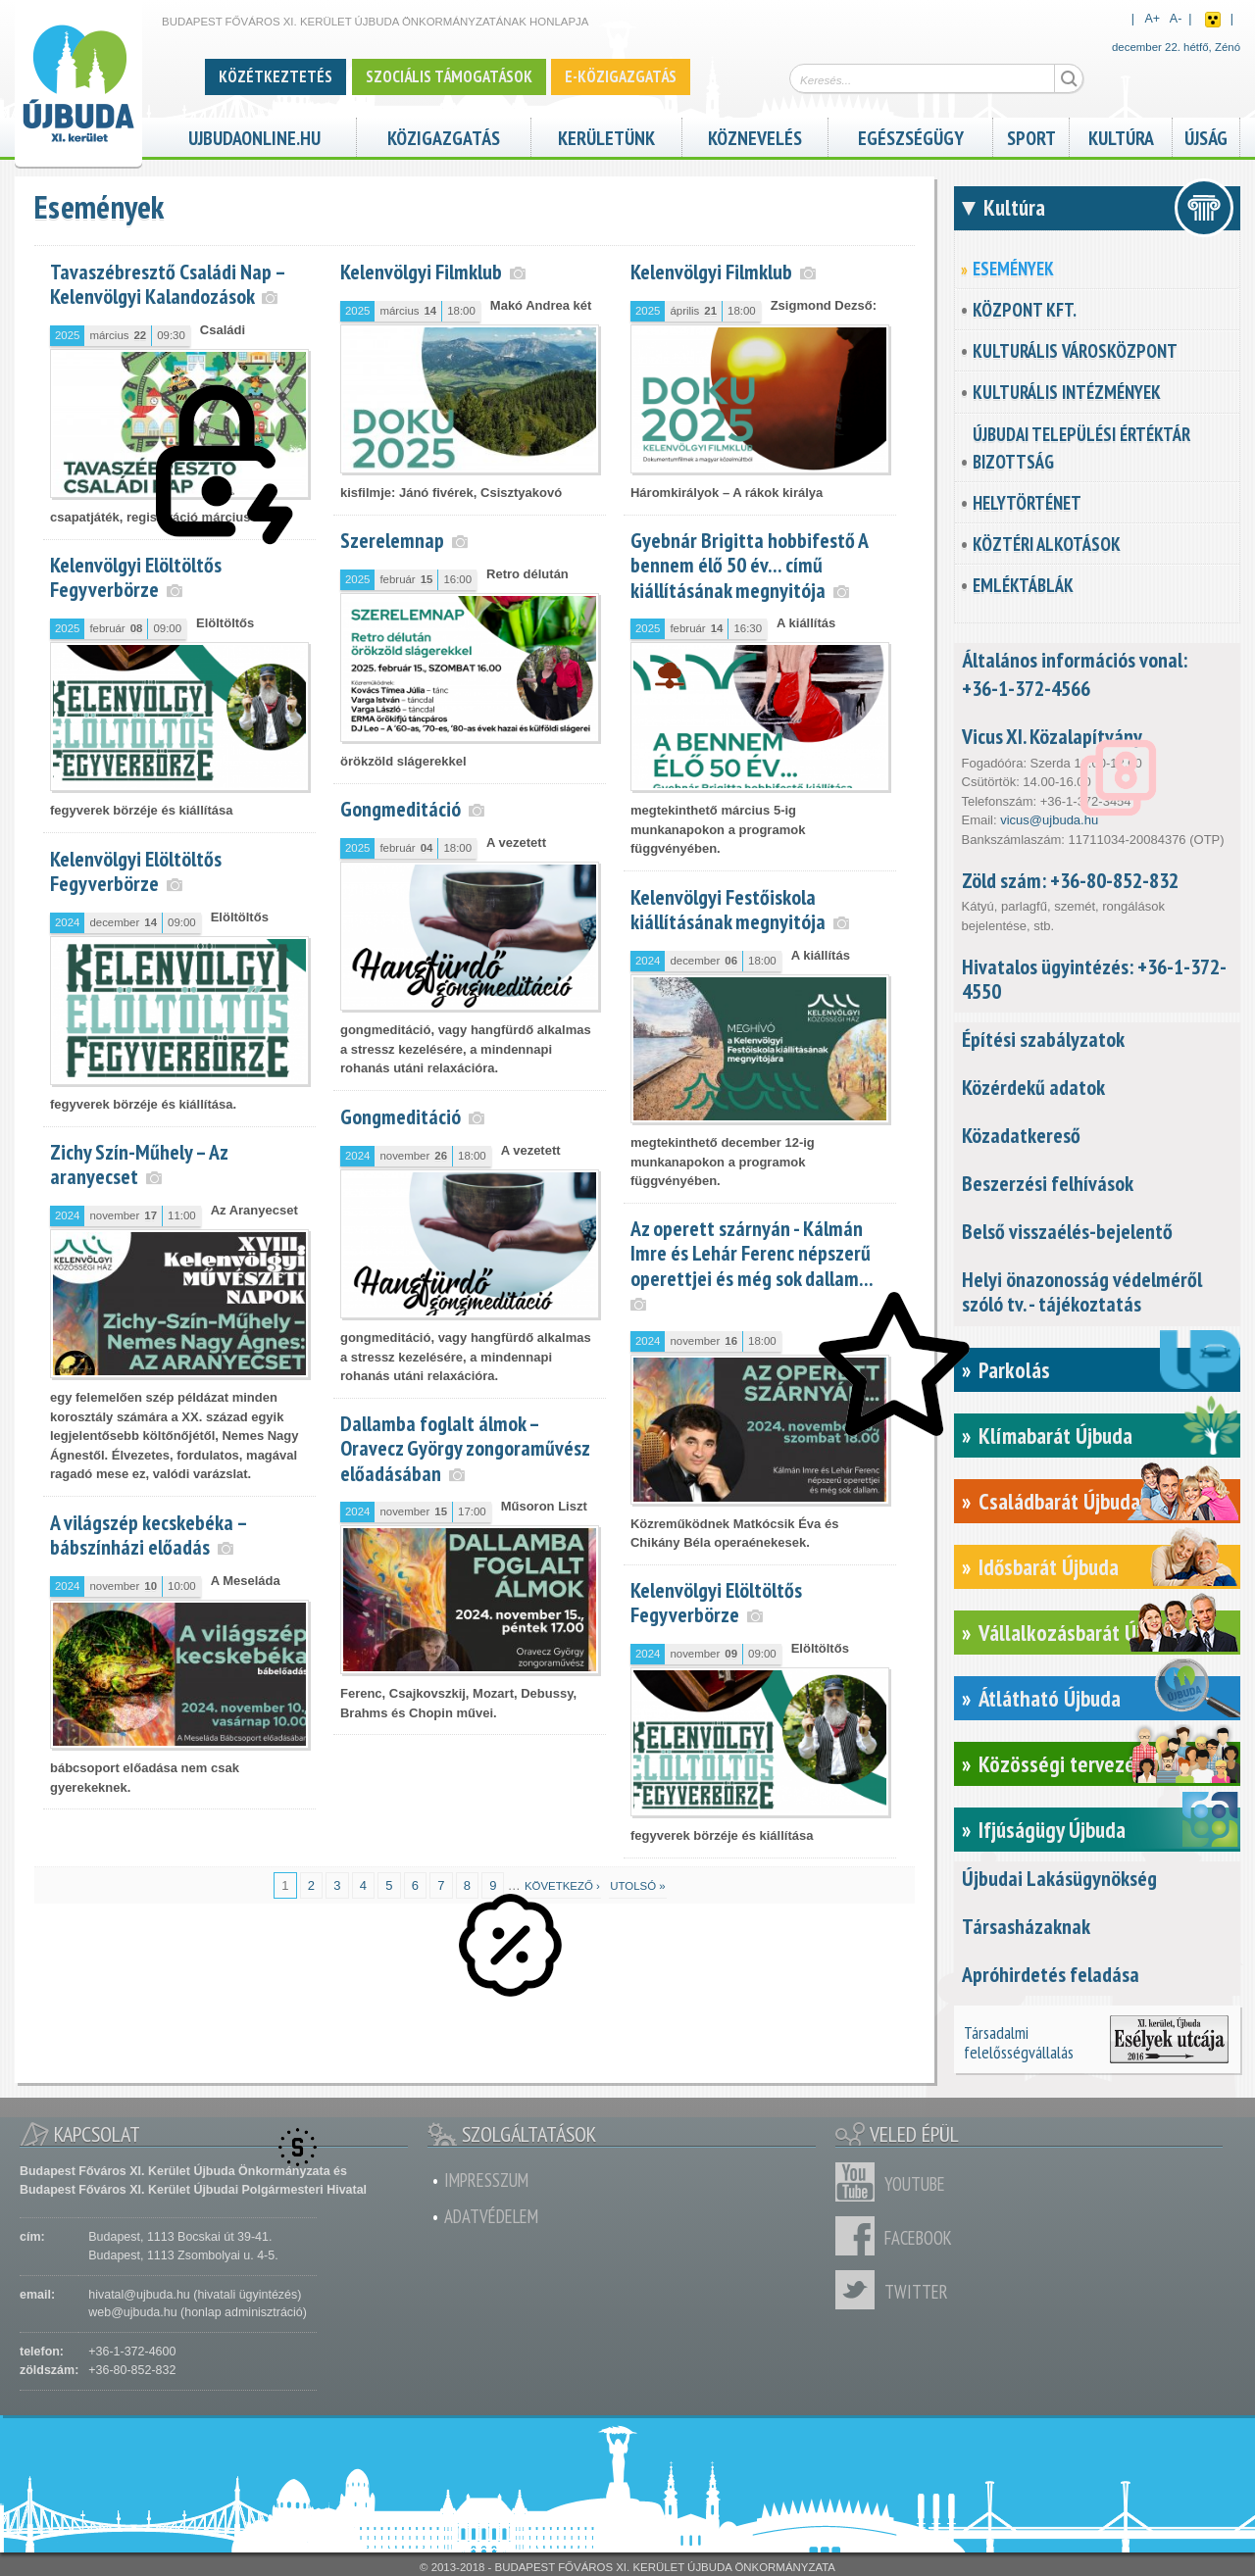 The height and width of the screenshot is (2576, 1255). What do you see at coordinates (894, 1367) in the screenshot?
I see `add to favorites` at bounding box center [894, 1367].